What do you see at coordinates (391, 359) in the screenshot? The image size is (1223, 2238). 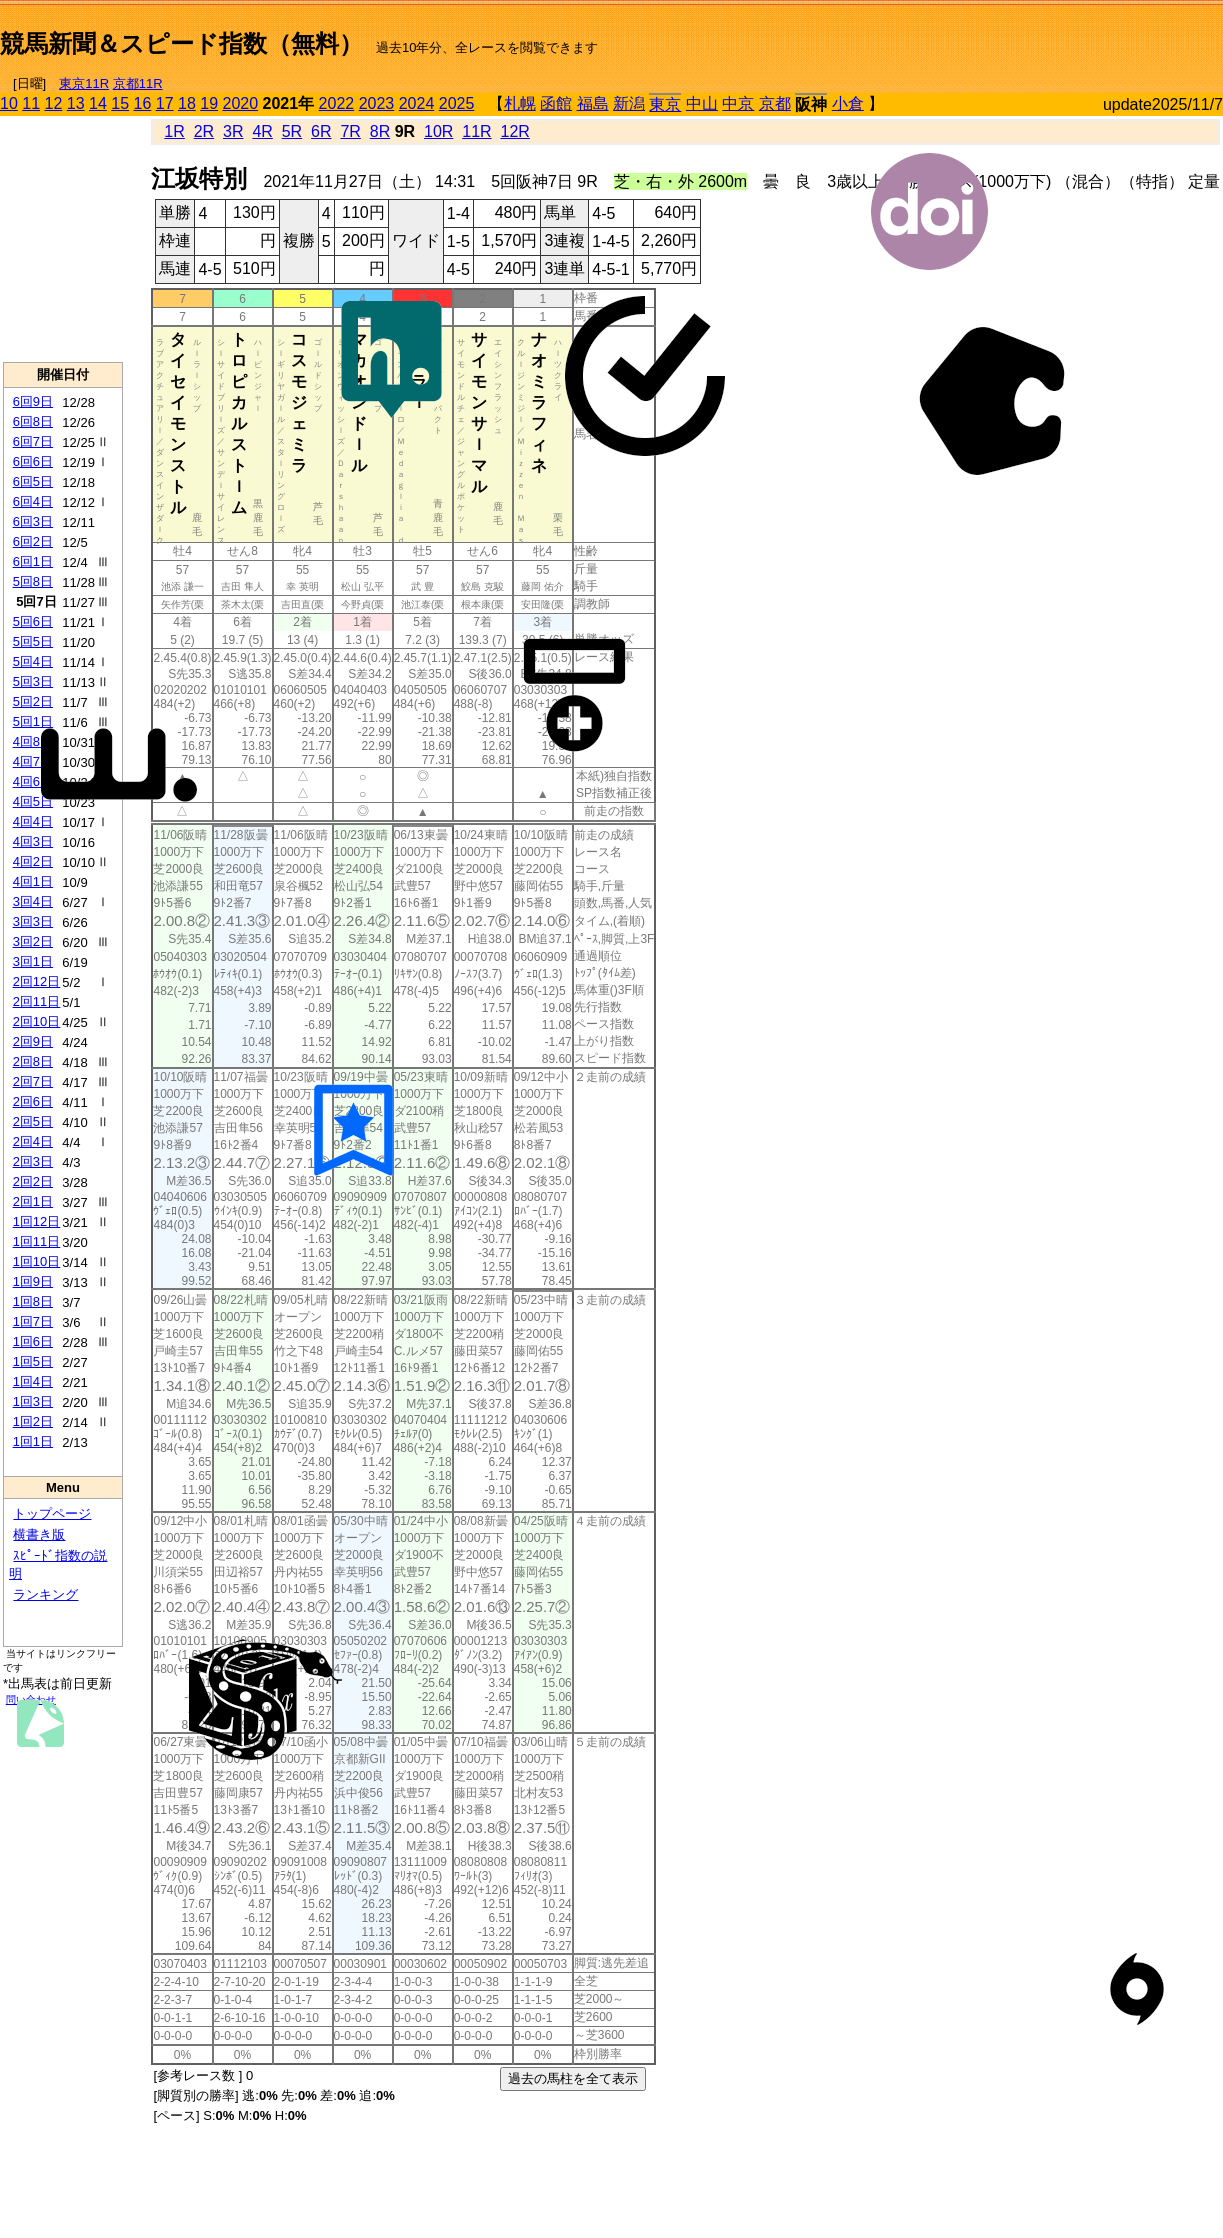 I see `open hypothesis annotation tool` at bounding box center [391, 359].